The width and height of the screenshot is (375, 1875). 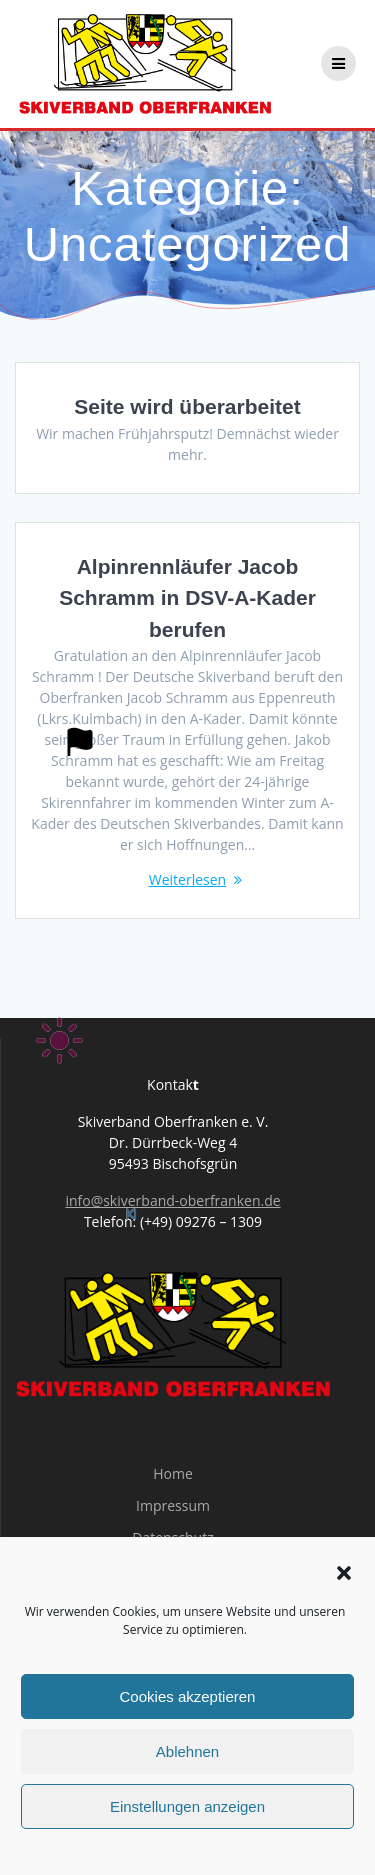 I want to click on flag or bookmark this item, so click(x=80, y=742).